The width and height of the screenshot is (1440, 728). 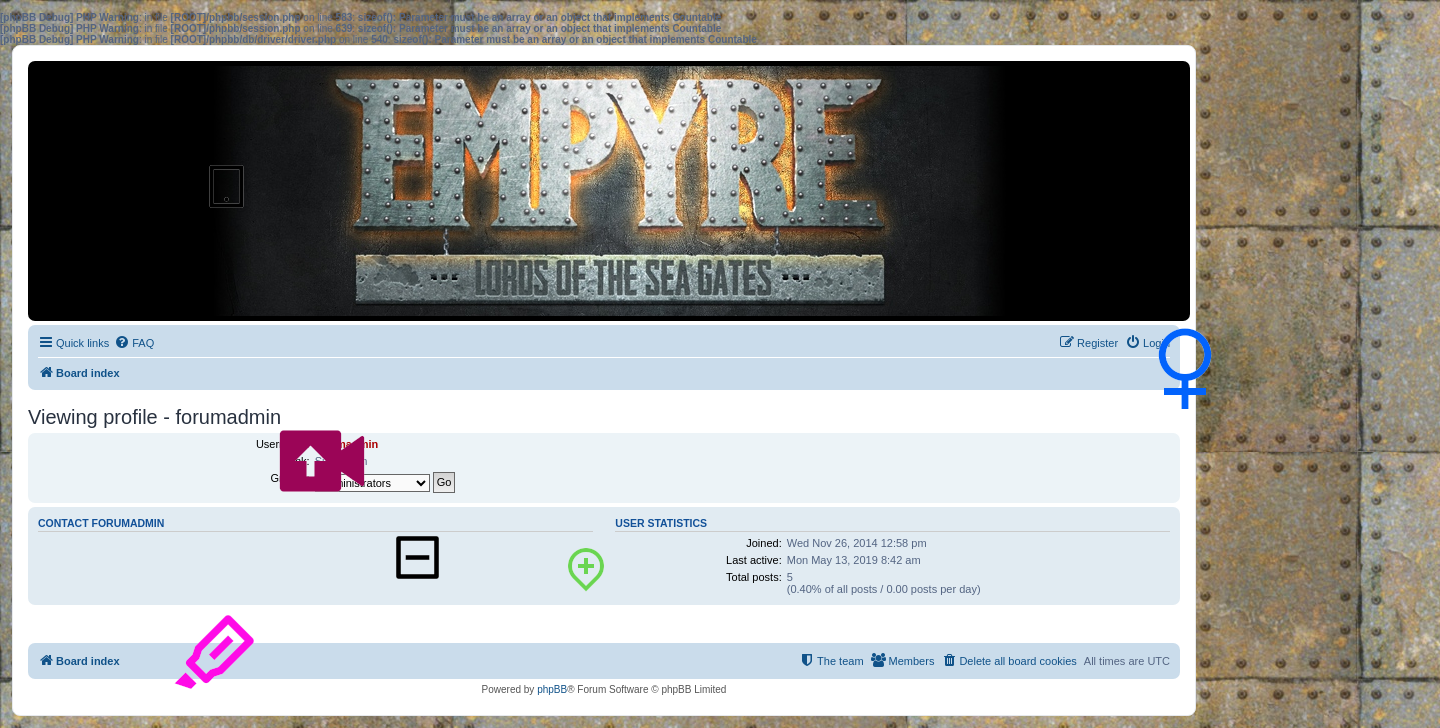 I want to click on add a new location pin, so click(x=586, y=568).